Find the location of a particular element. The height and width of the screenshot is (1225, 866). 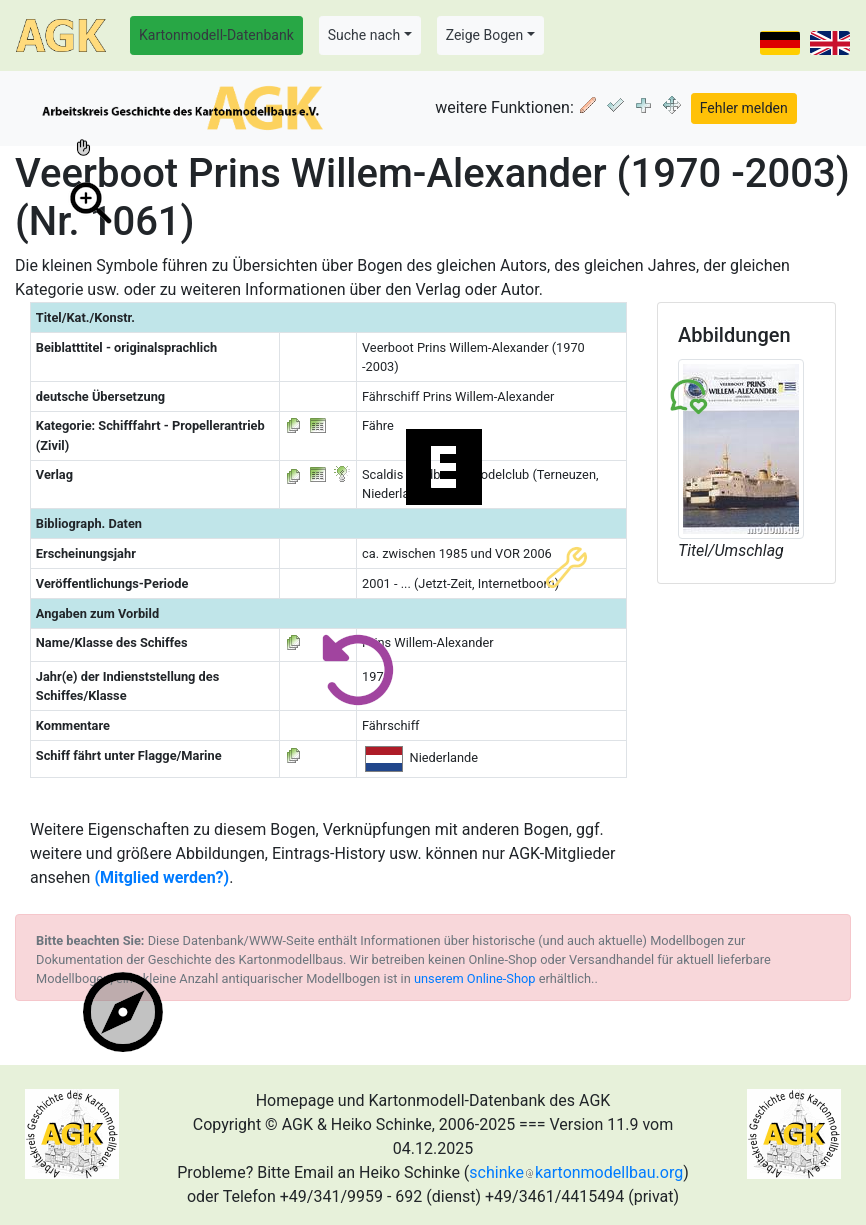

stop or pause an action is located at coordinates (83, 147).